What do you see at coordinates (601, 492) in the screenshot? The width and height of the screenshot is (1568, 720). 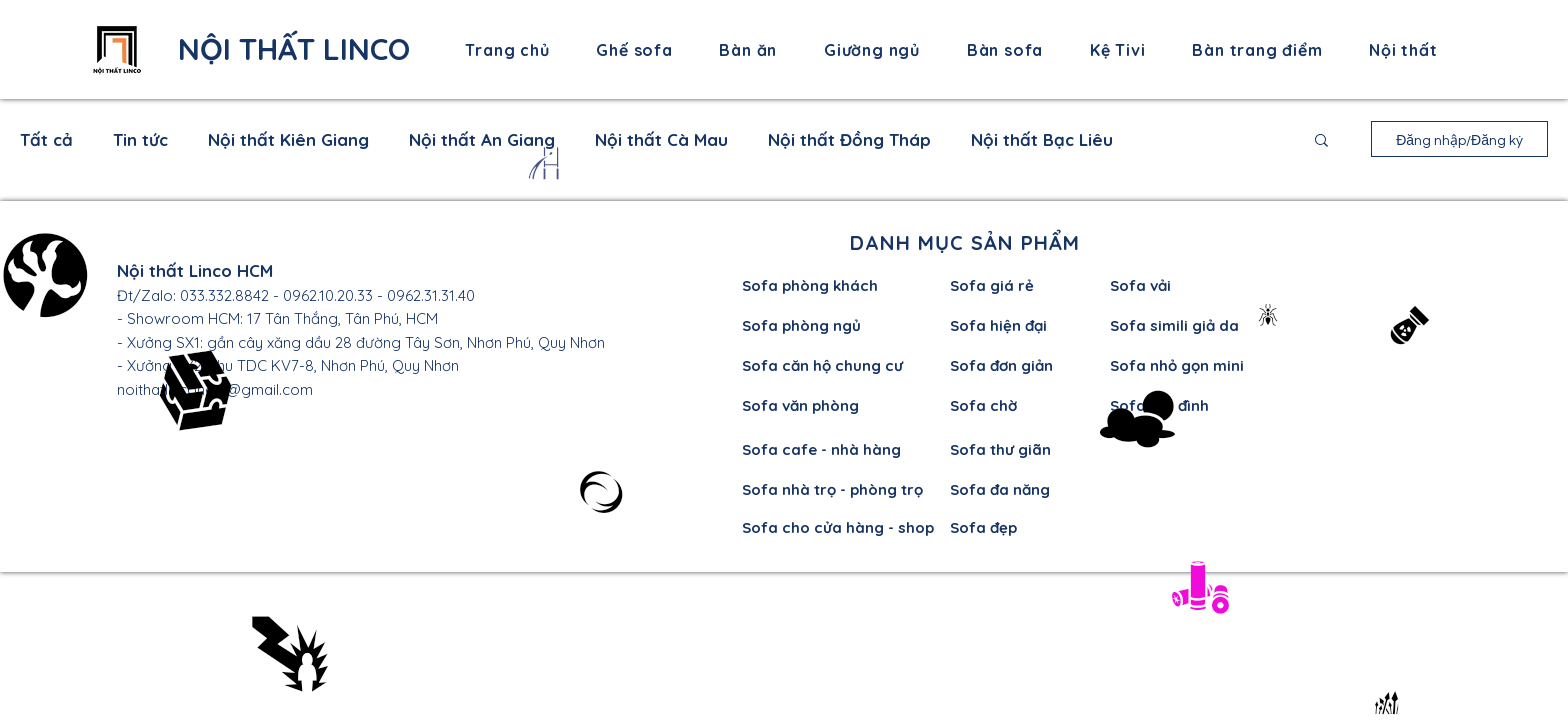 I see `indicates a beast or creature ability in a game interface` at bounding box center [601, 492].